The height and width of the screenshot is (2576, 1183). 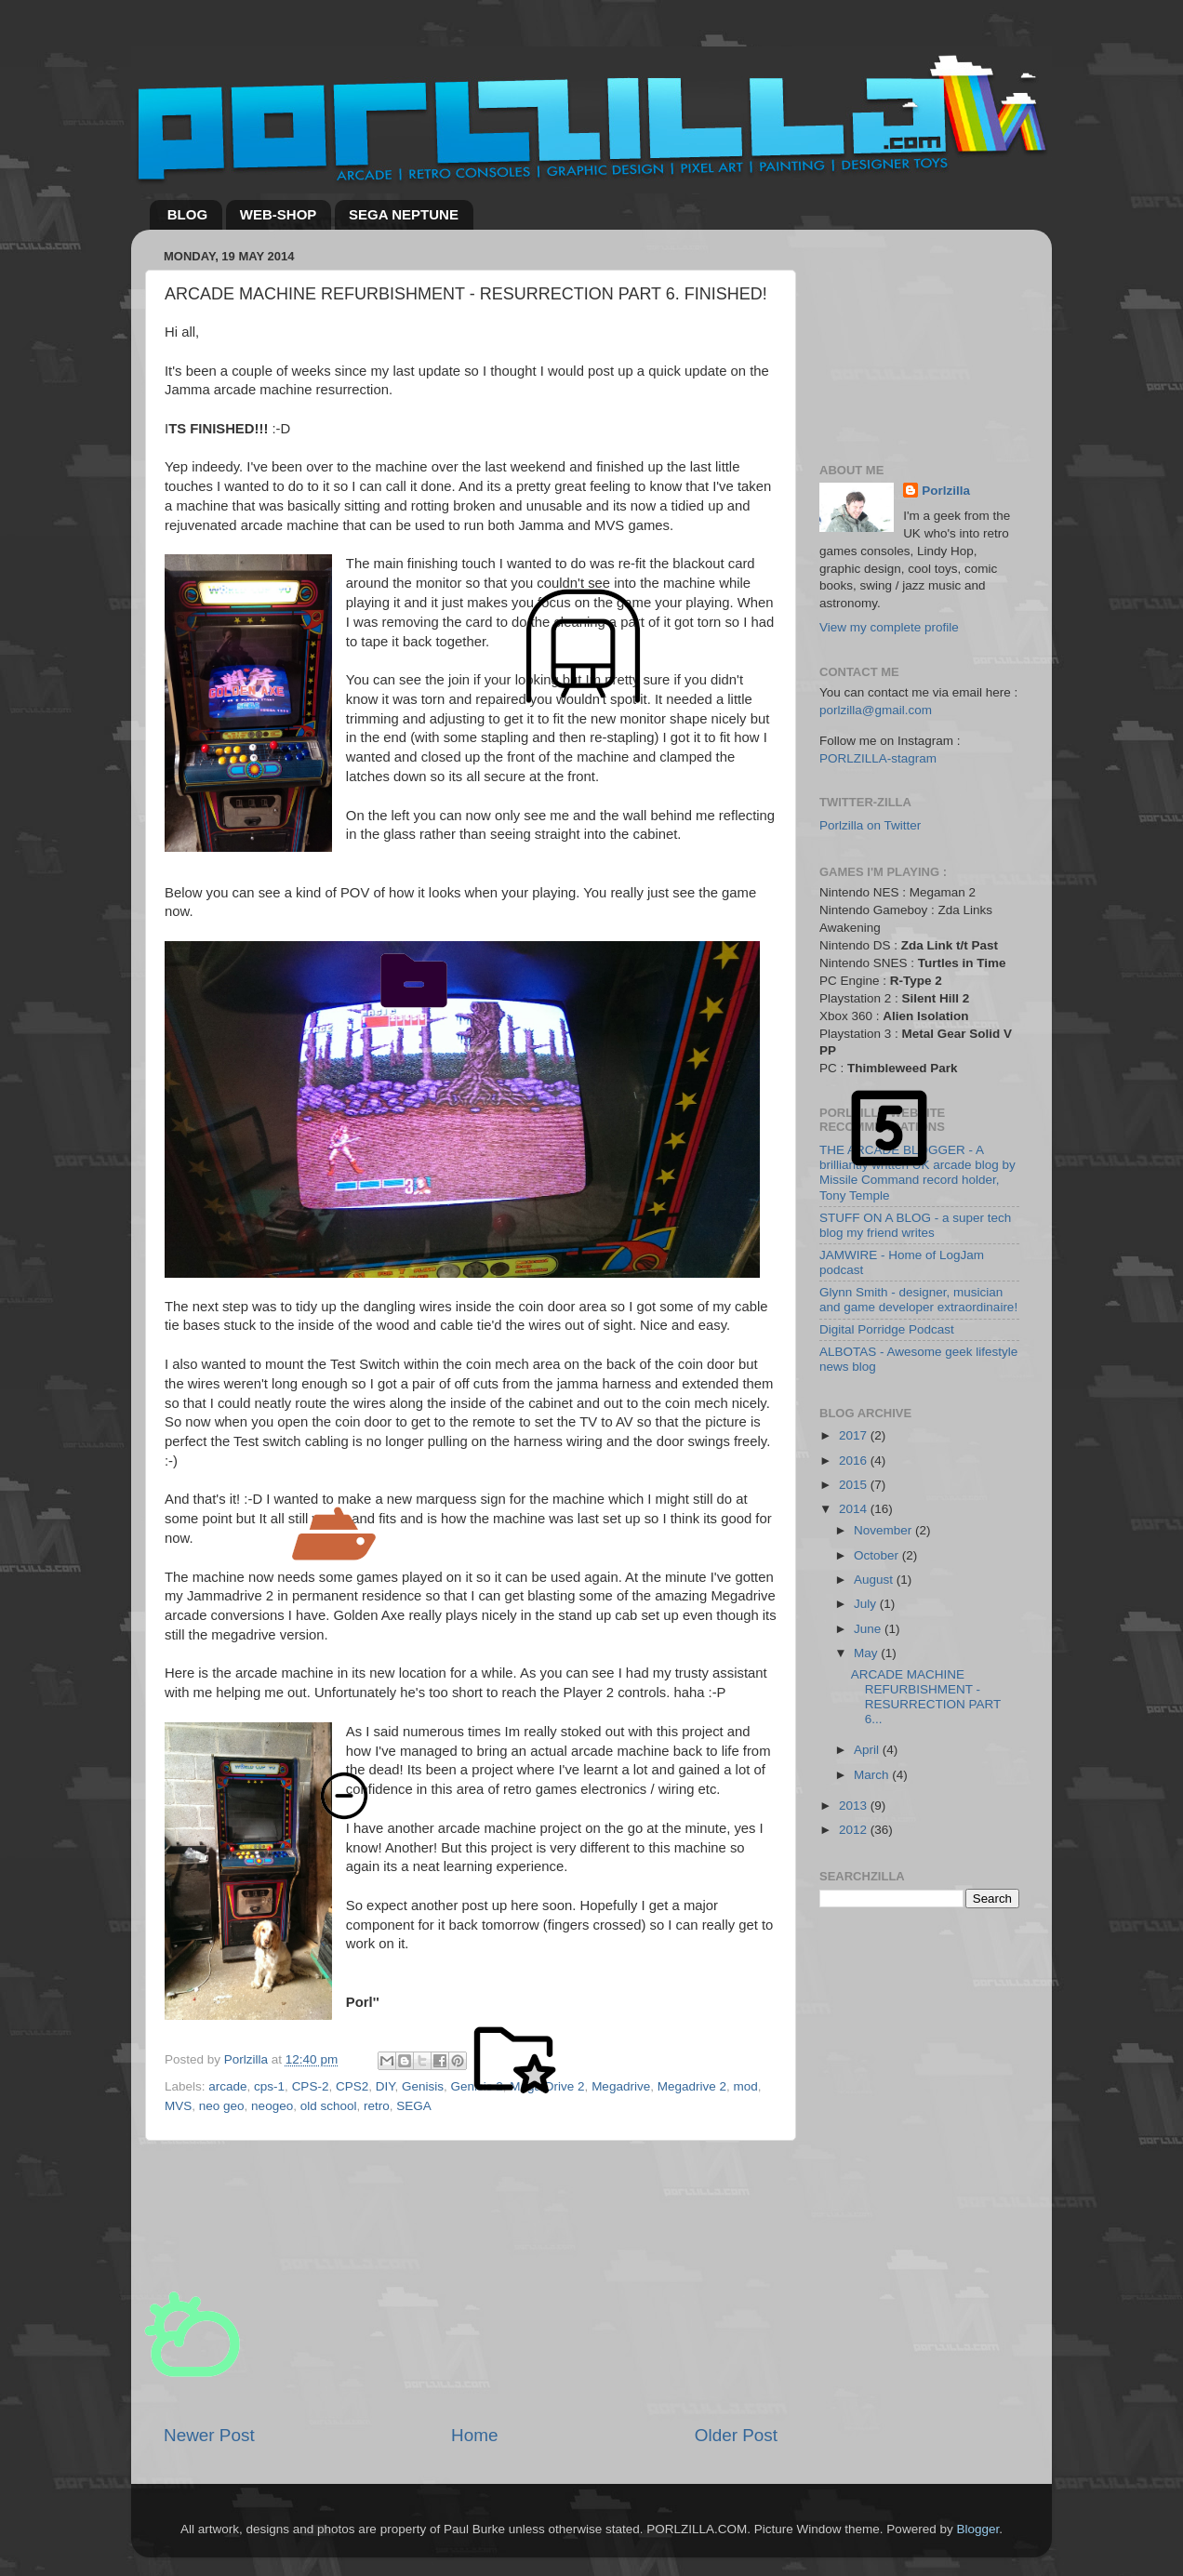 I want to click on indicates step 5 in a numbered process, so click(x=889, y=1128).